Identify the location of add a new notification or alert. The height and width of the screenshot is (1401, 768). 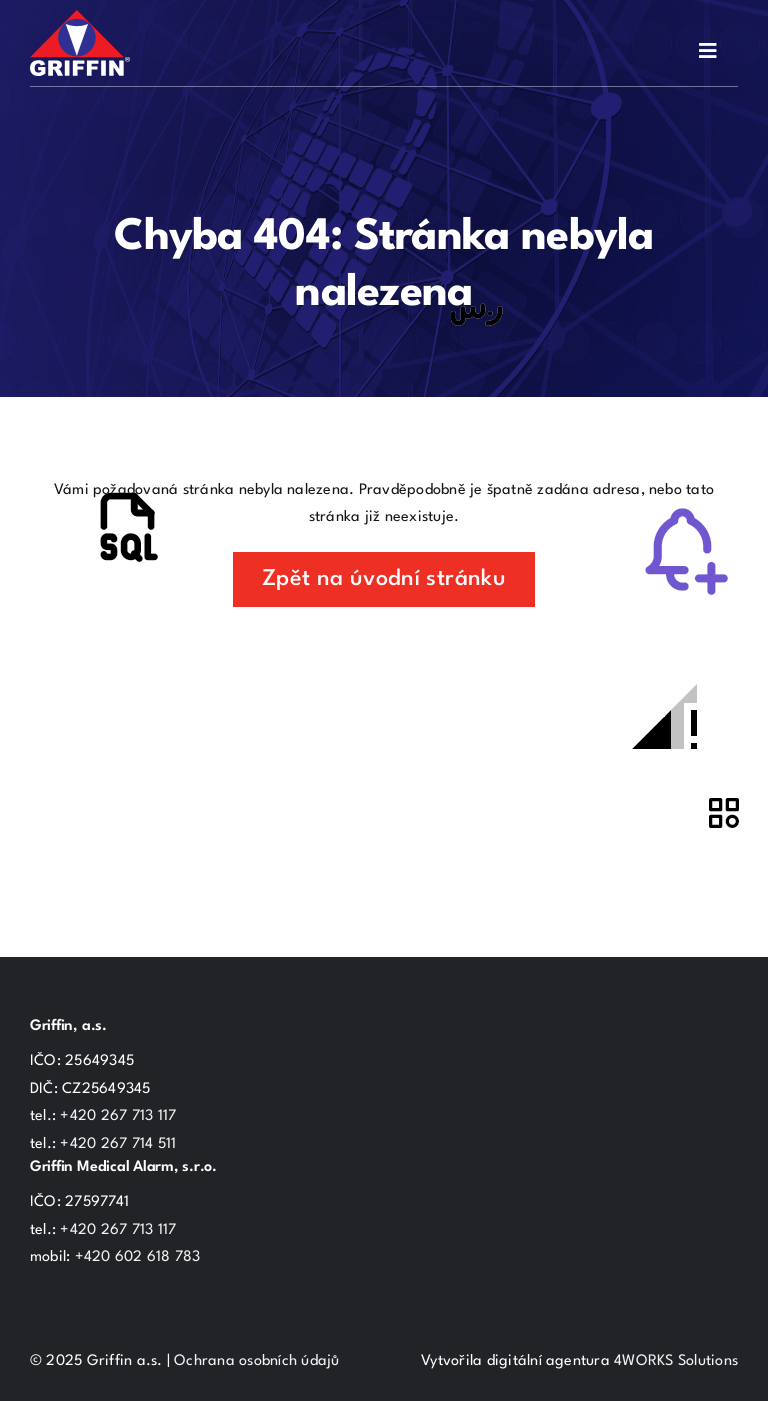
(682, 549).